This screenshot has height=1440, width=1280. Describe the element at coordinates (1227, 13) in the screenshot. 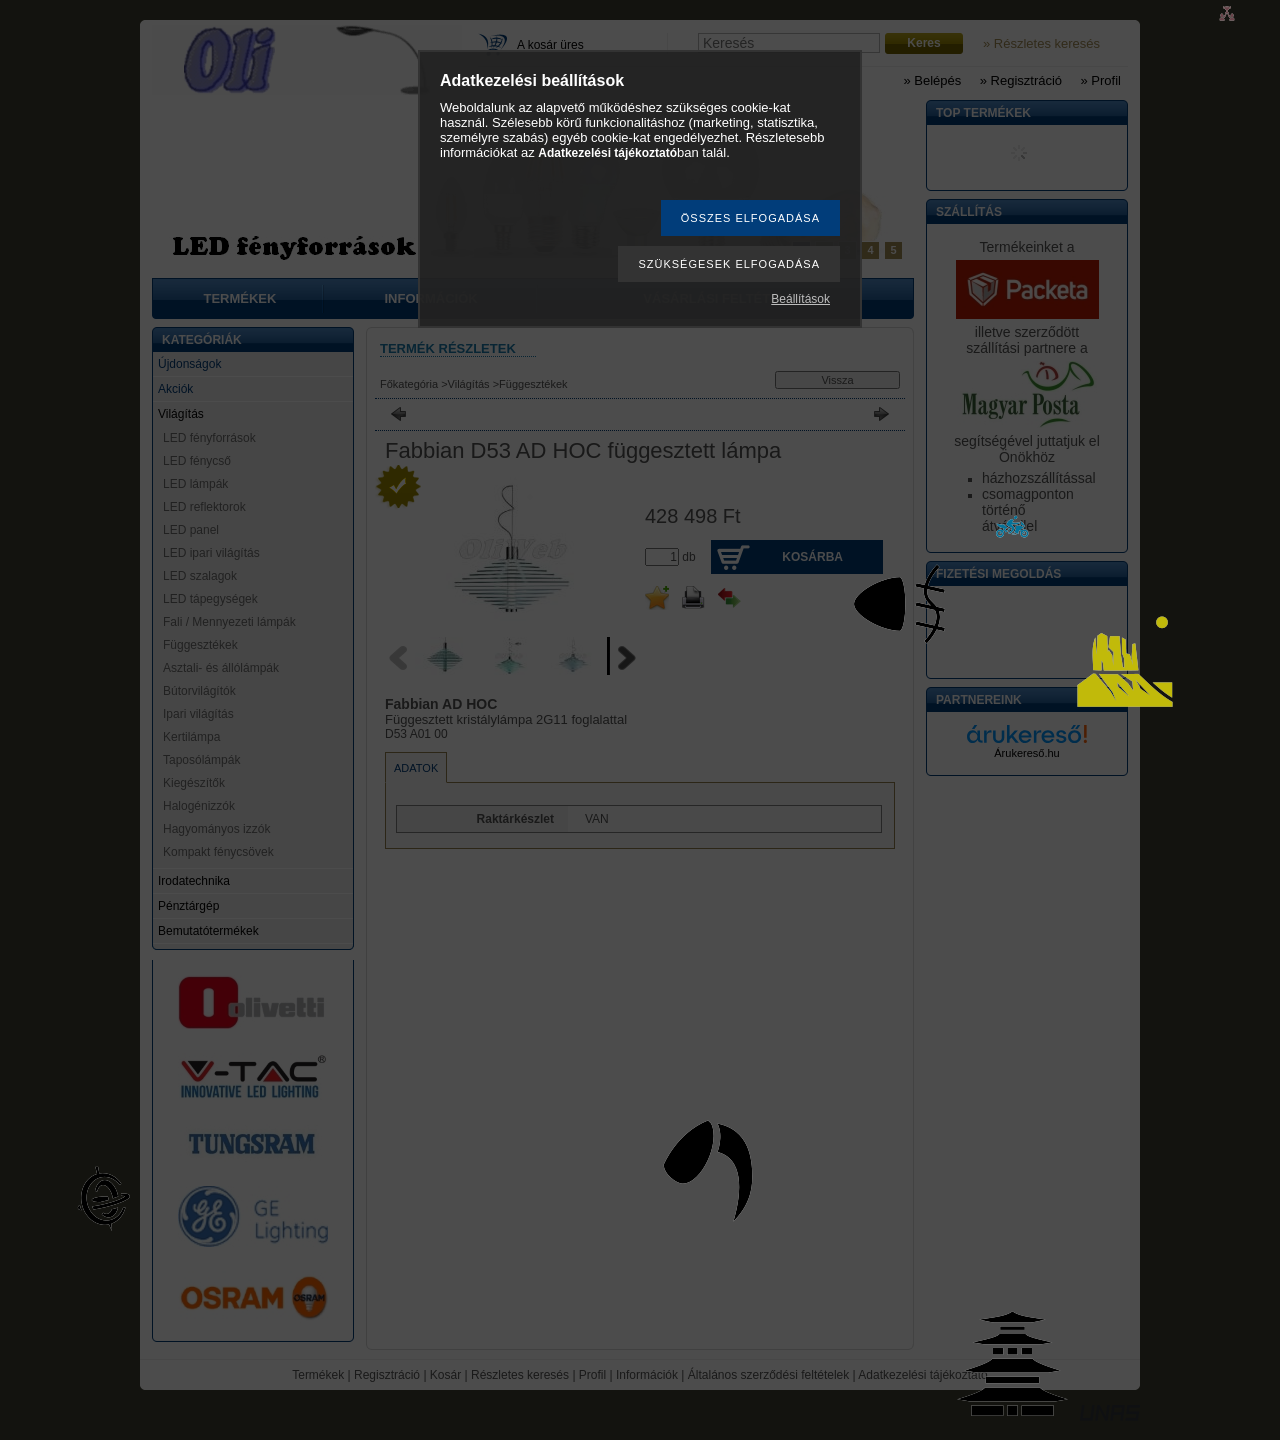

I see `view champions or tournament winners` at that location.